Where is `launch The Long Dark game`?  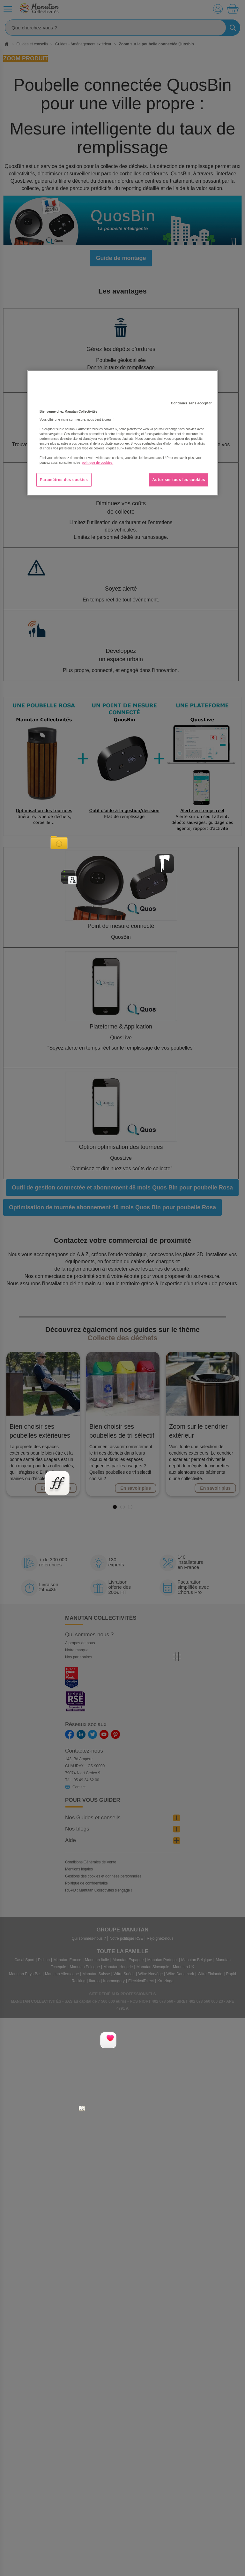 launch The Long Dark game is located at coordinates (164, 863).